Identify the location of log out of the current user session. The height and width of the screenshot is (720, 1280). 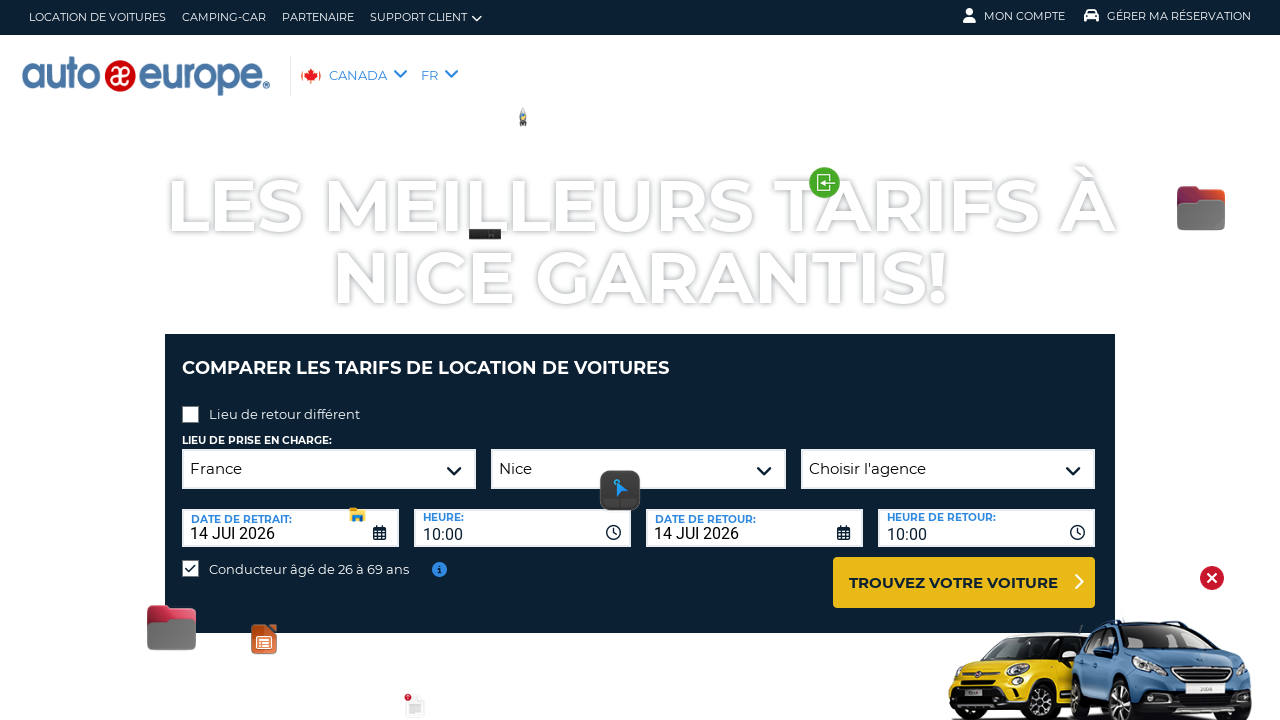
(824, 182).